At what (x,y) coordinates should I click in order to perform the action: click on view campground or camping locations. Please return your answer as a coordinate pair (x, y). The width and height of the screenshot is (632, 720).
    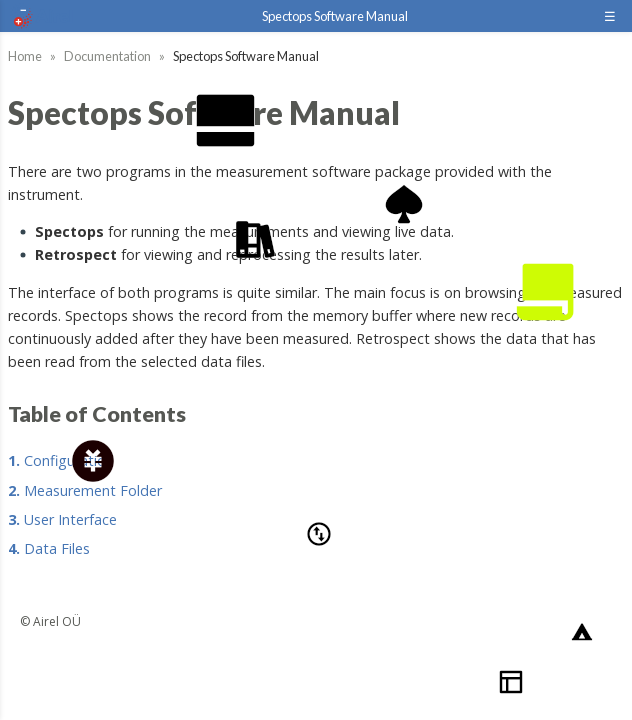
    Looking at the image, I should click on (582, 632).